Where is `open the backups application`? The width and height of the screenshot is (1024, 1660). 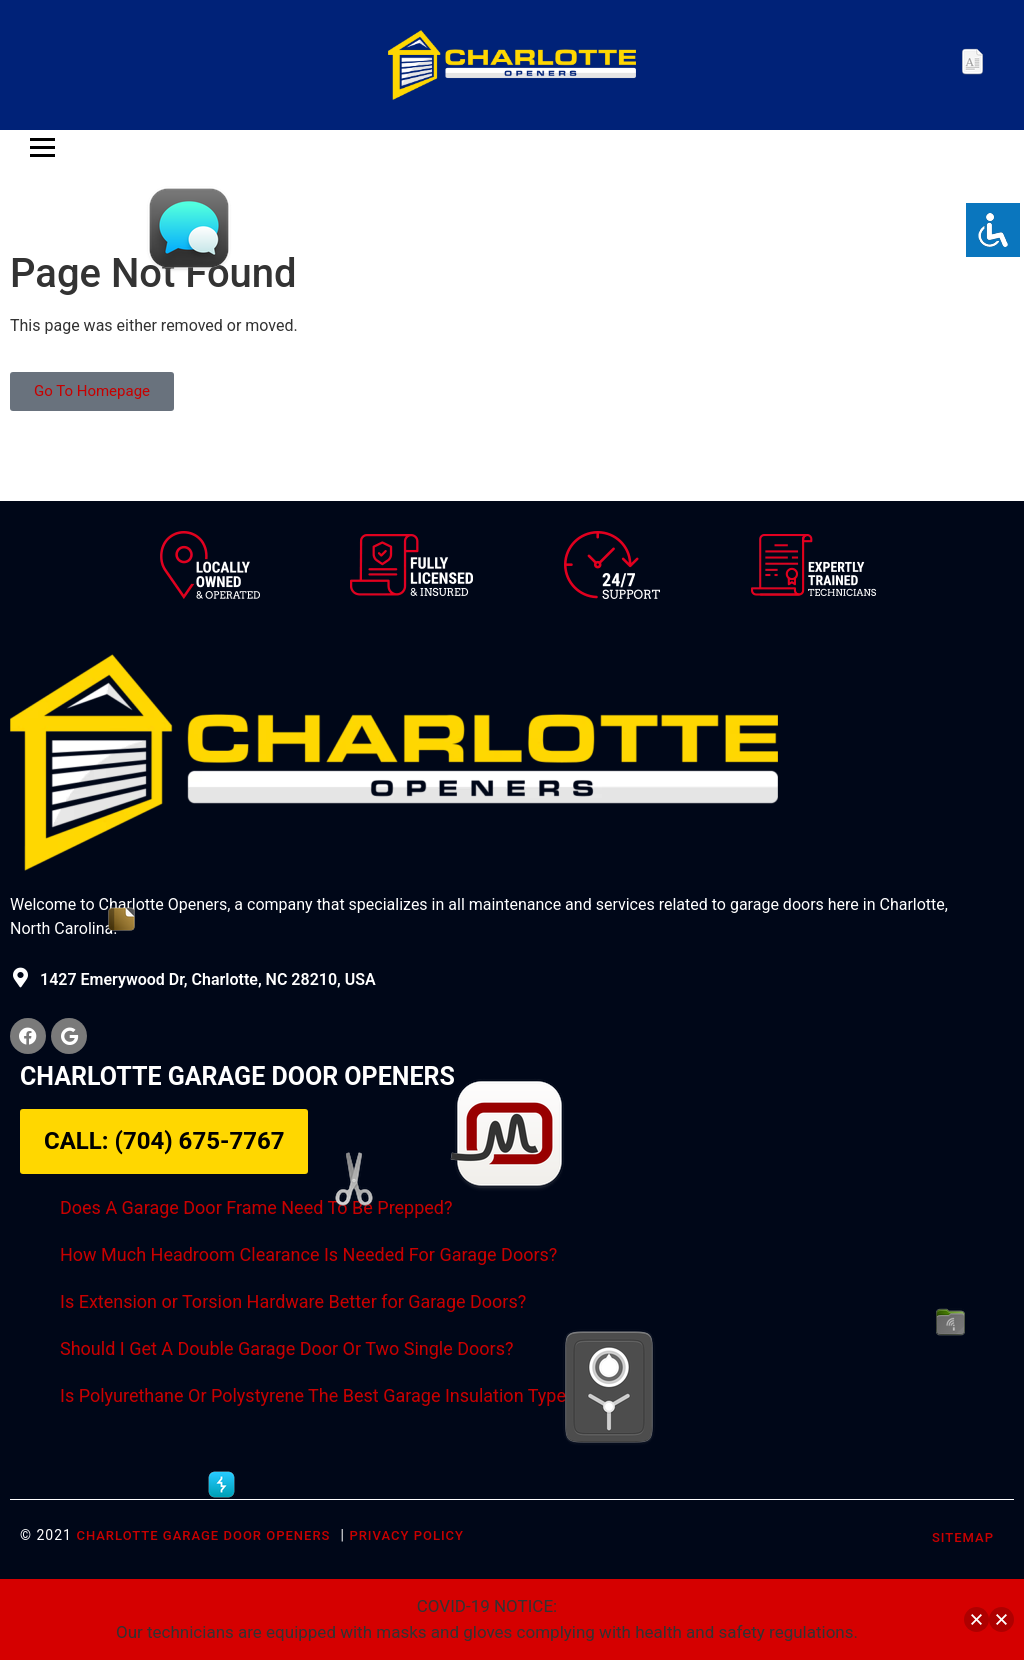
open the backups application is located at coordinates (609, 1387).